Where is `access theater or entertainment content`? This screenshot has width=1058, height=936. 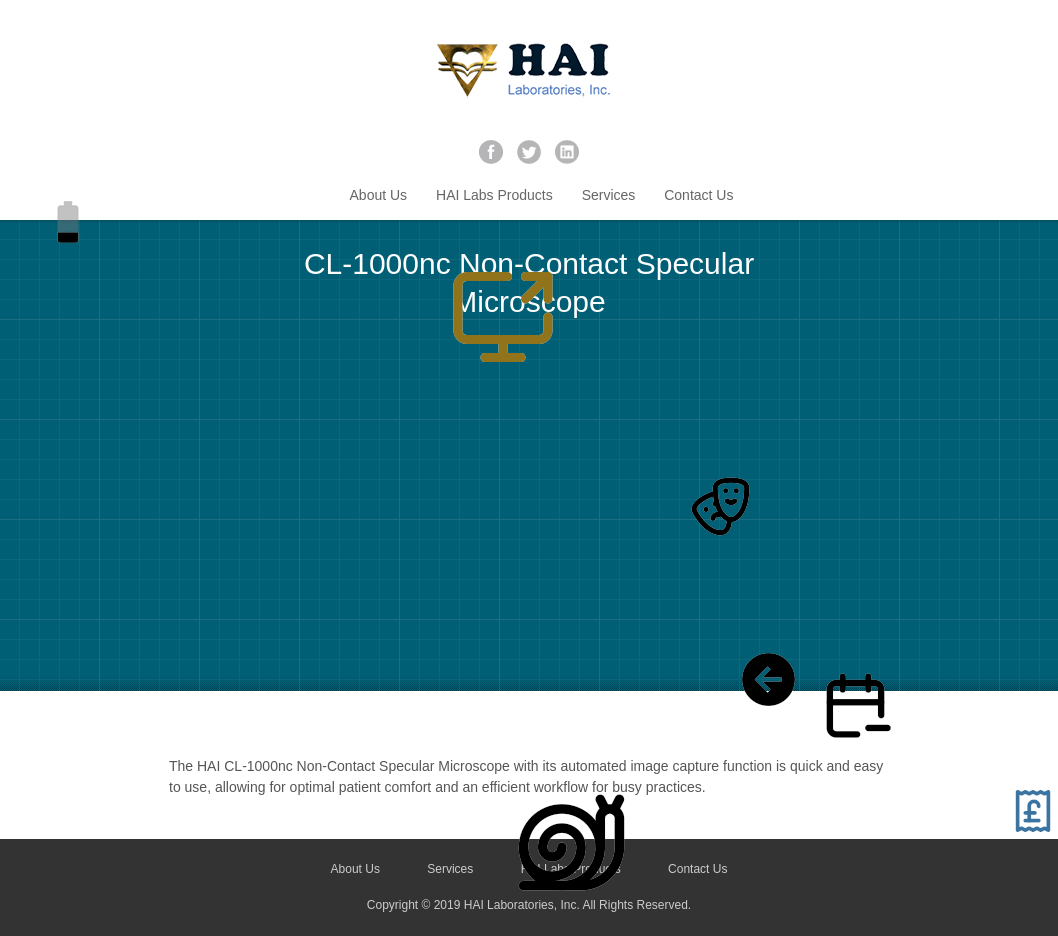
access theater or entertainment content is located at coordinates (720, 506).